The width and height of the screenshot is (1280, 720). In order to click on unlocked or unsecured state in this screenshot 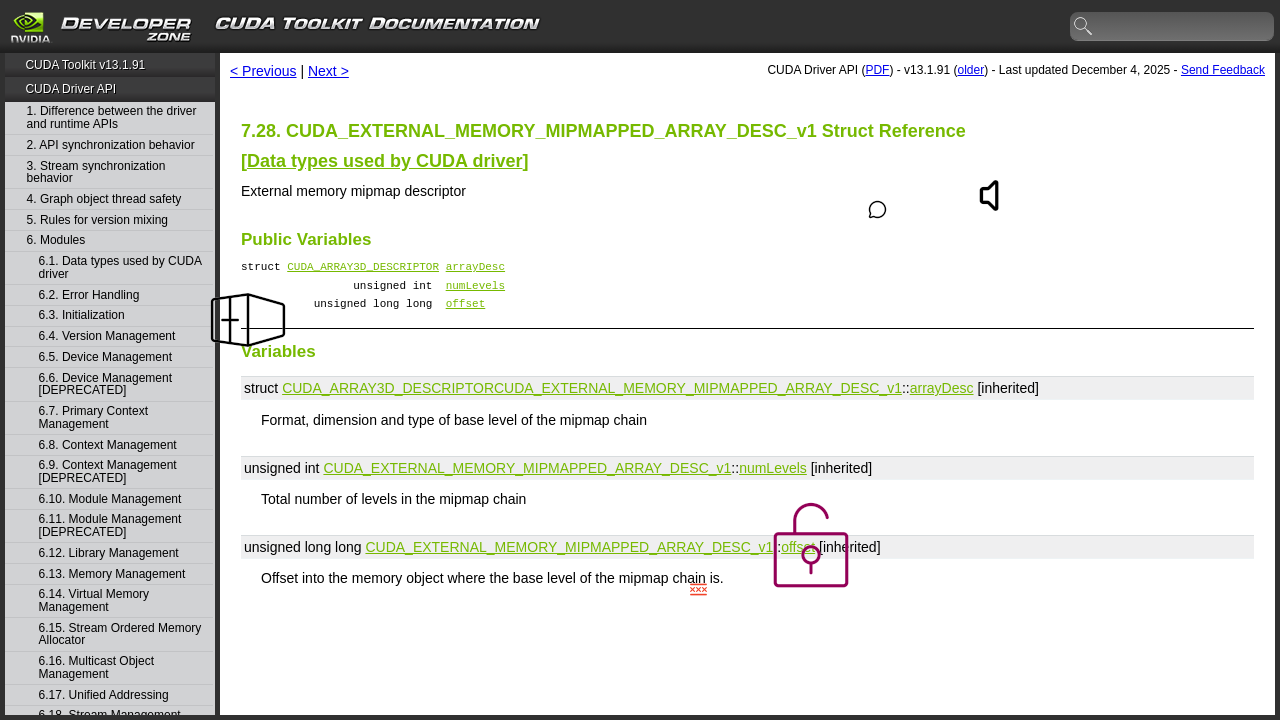, I will do `click(811, 550)`.